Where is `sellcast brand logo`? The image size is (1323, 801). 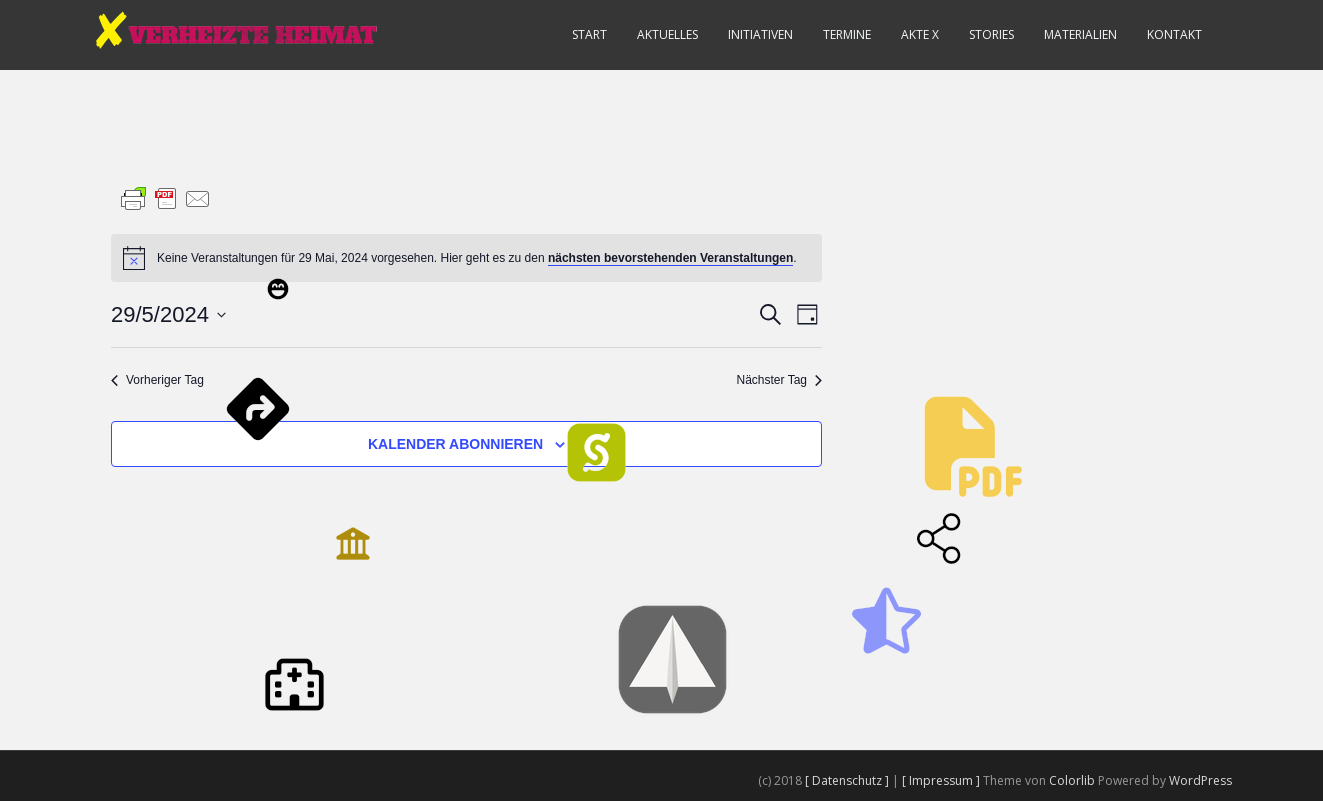 sellcast brand logo is located at coordinates (596, 452).